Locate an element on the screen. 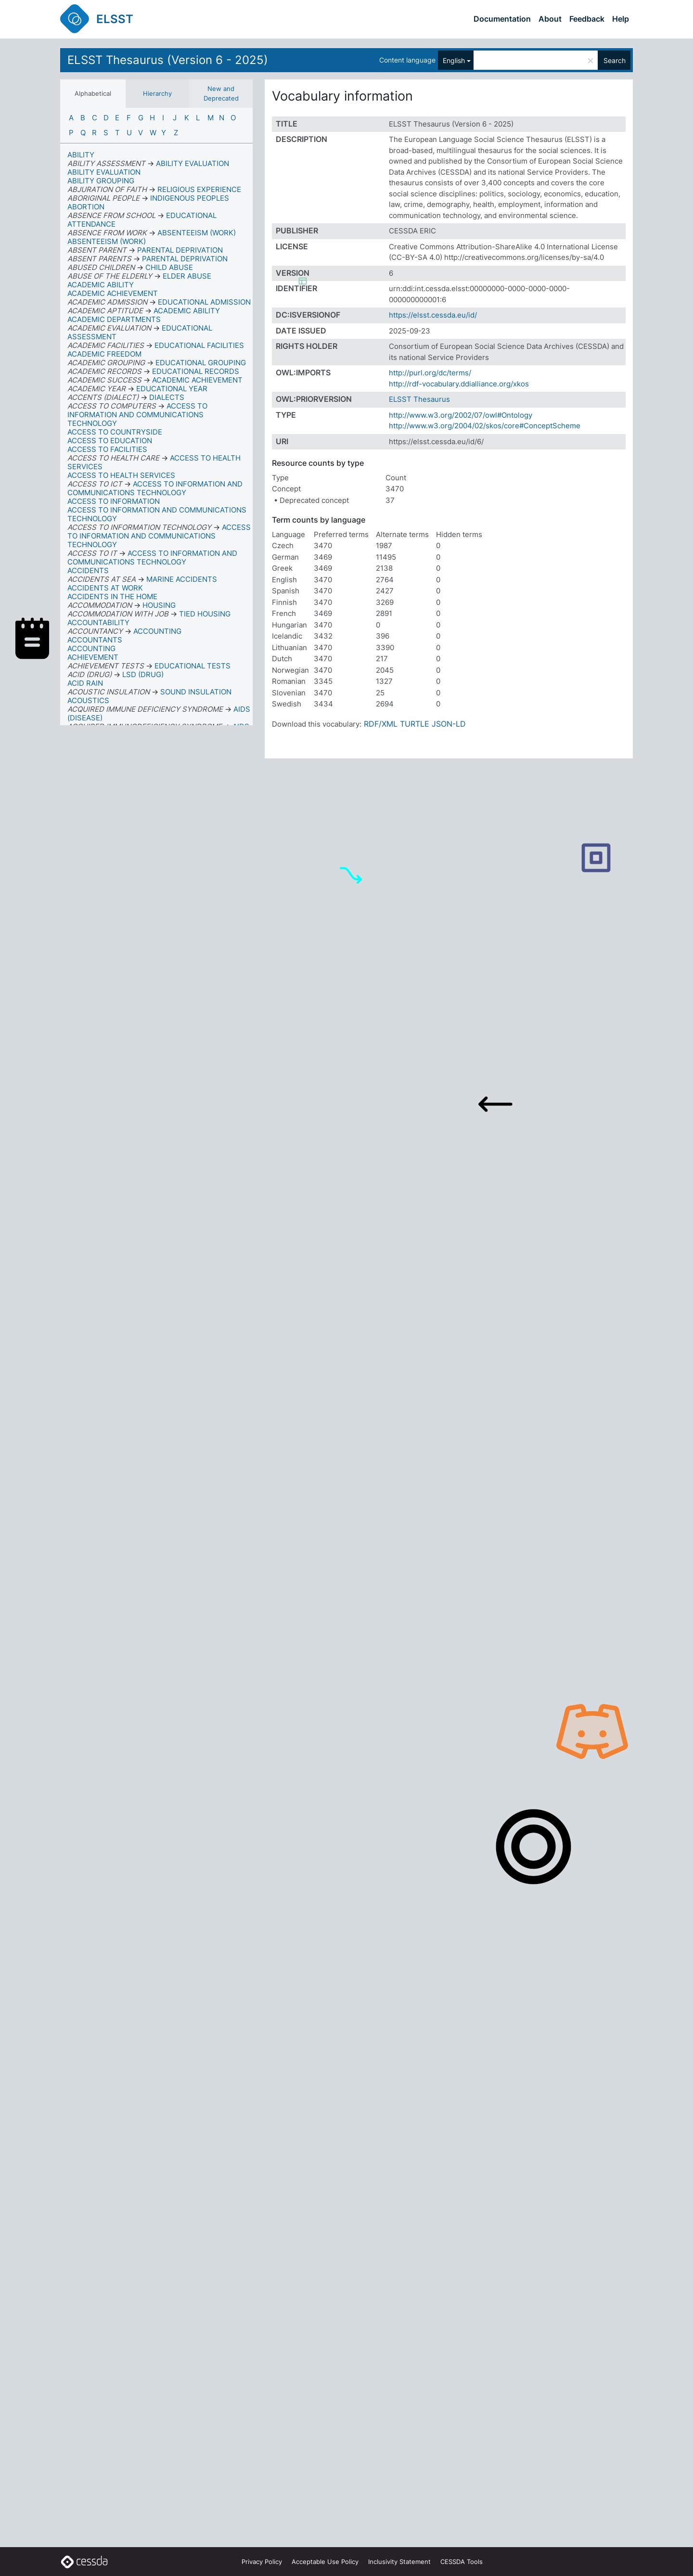  indicates a declining trend or decrease in value is located at coordinates (351, 875).